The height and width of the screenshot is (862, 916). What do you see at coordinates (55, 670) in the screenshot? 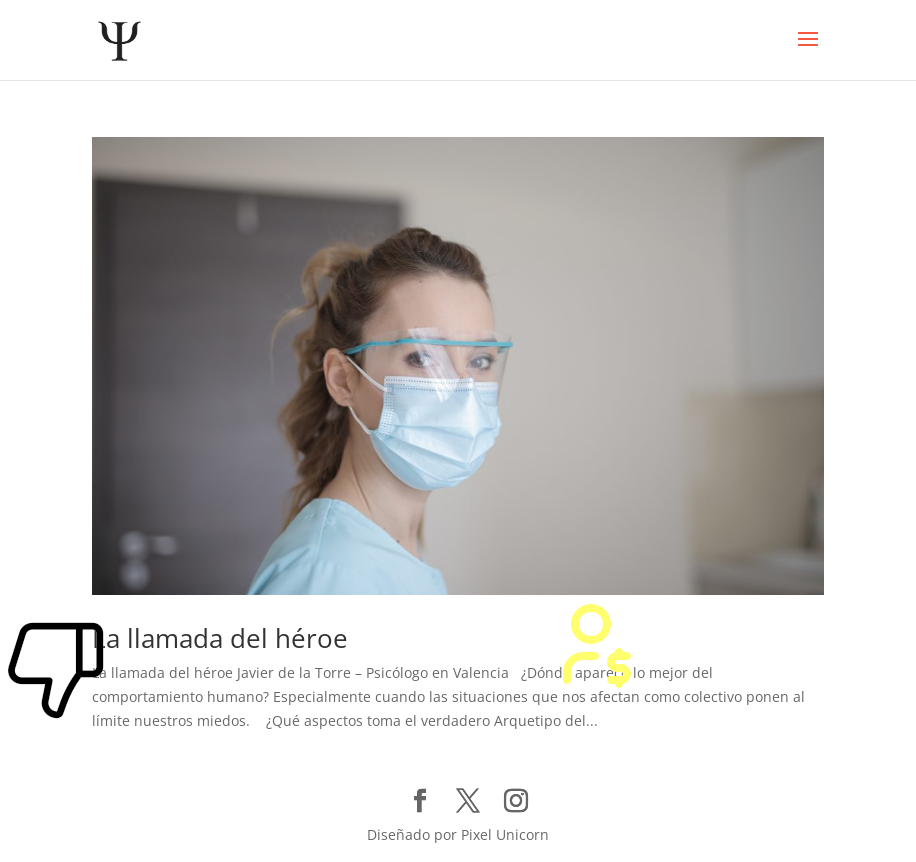
I see `dislike or downvote content` at bounding box center [55, 670].